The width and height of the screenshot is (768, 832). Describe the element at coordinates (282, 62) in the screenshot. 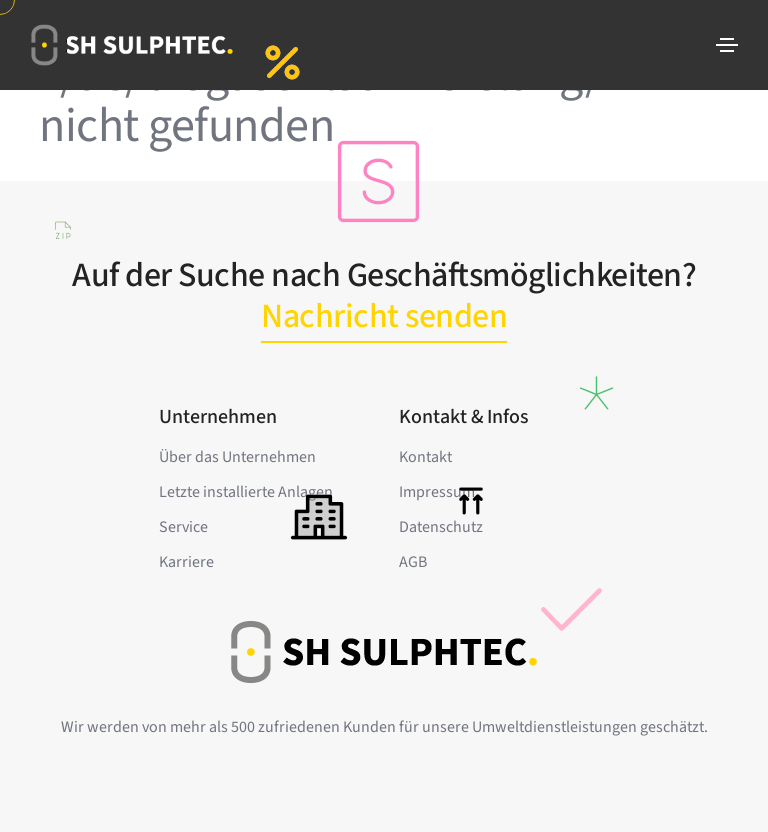

I see `view discount or sale pricing` at that location.